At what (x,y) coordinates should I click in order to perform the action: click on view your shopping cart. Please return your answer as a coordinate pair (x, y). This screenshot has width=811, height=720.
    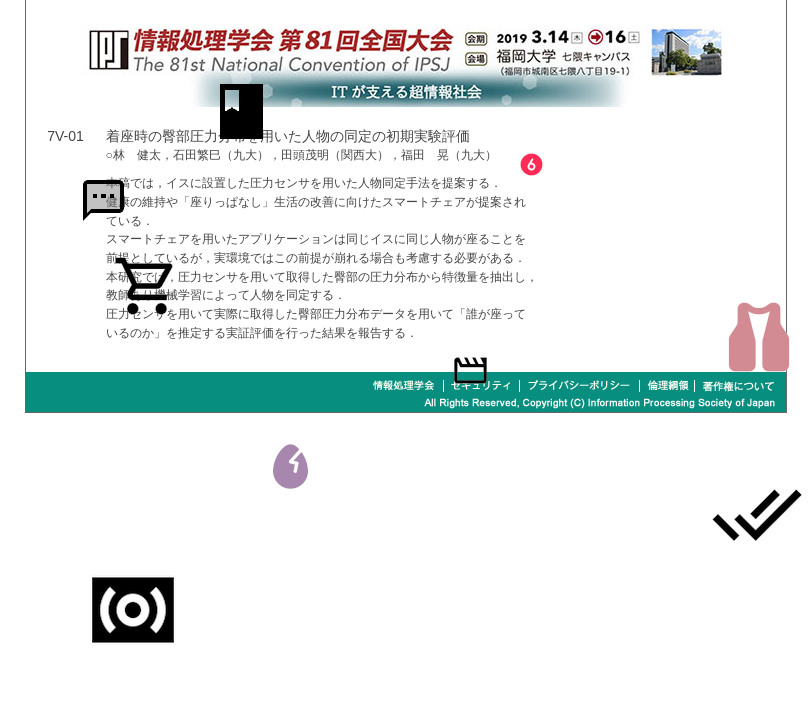
    Looking at the image, I should click on (147, 286).